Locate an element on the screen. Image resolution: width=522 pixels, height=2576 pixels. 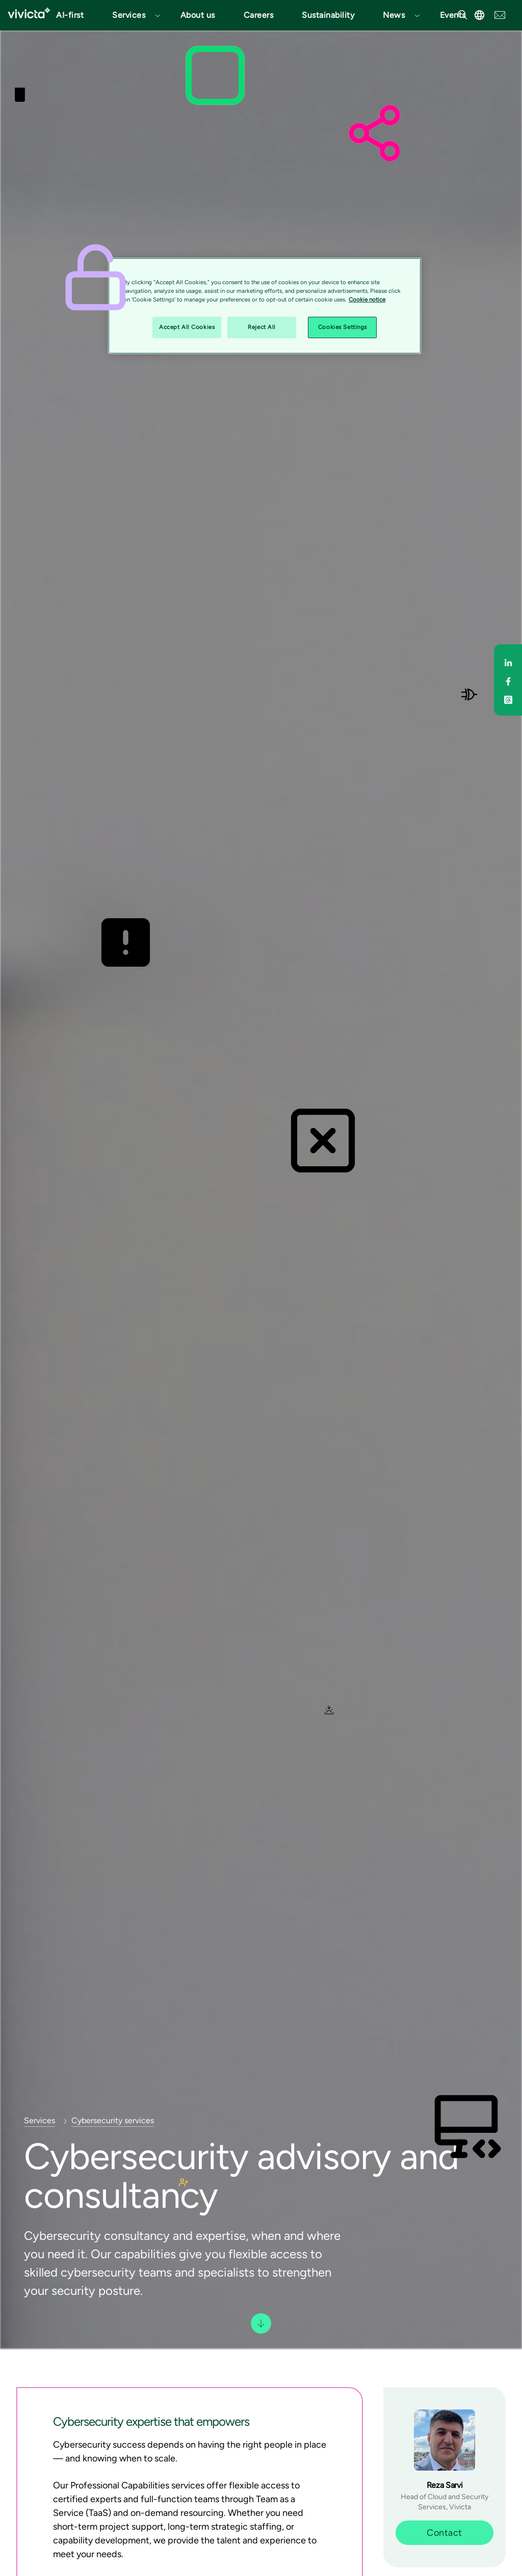
XOR logic gate symbol for circuit diagrams is located at coordinates (469, 694).